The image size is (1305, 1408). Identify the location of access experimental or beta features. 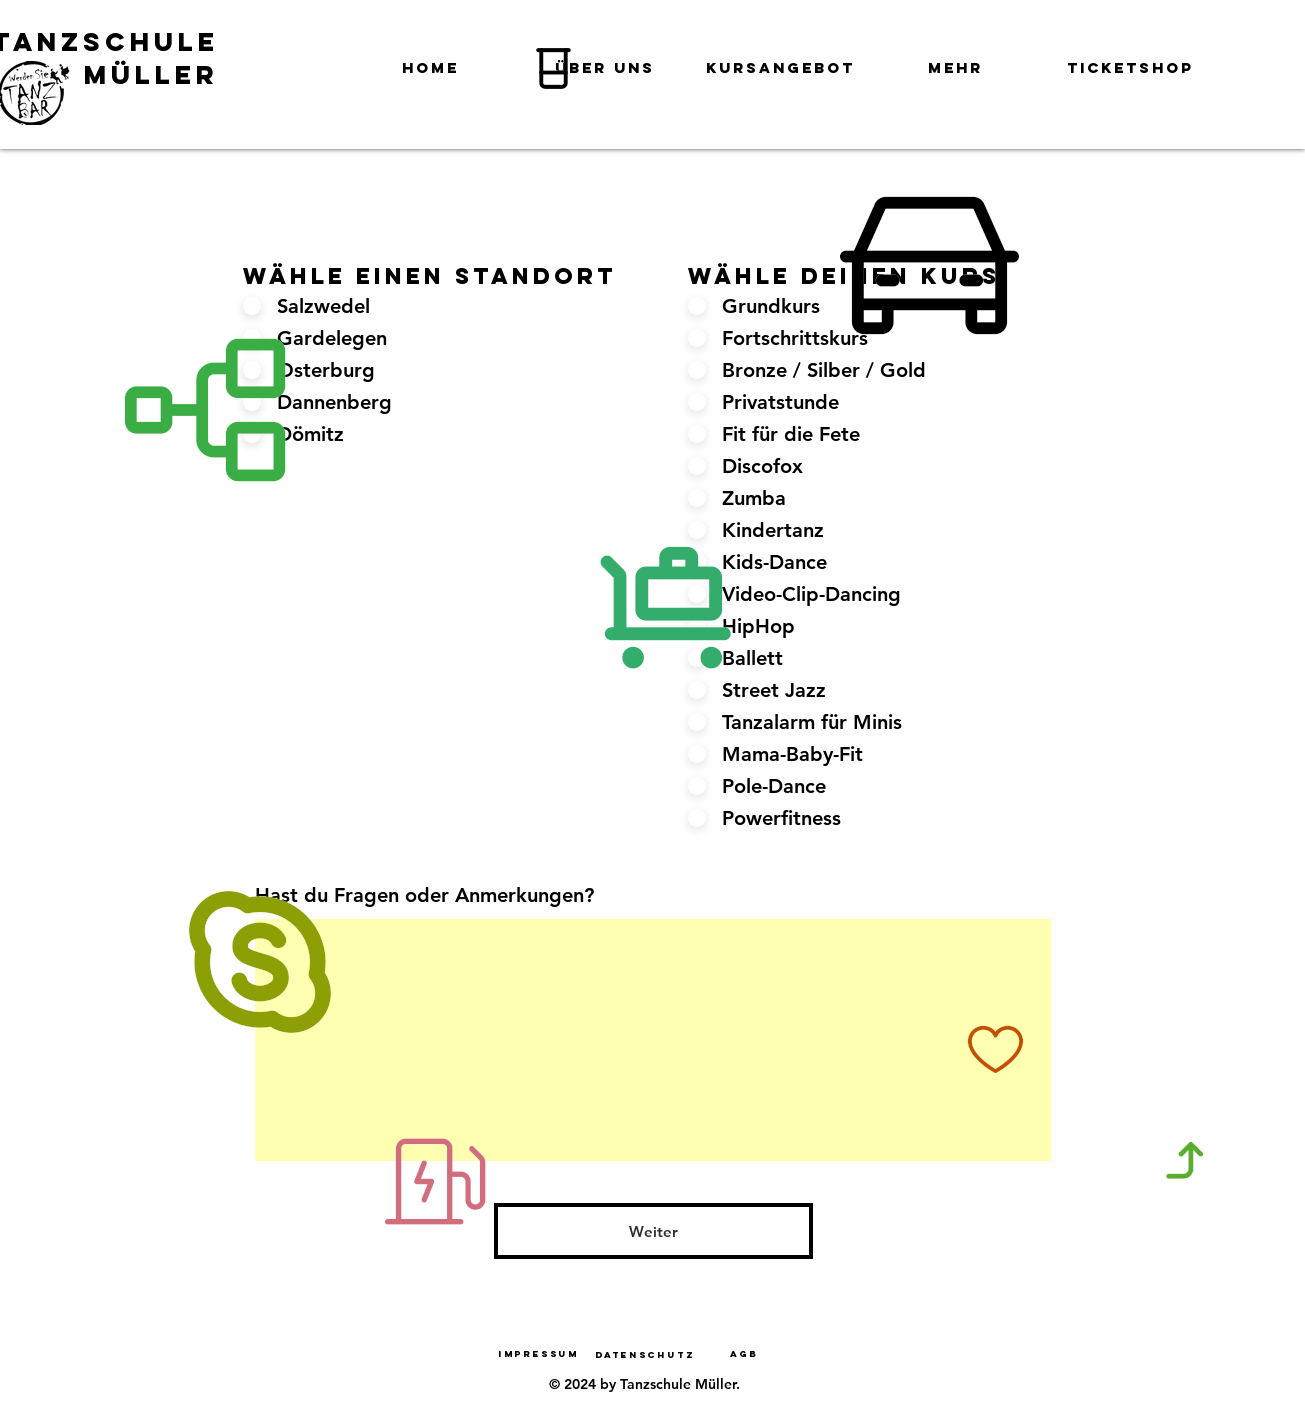
(553, 68).